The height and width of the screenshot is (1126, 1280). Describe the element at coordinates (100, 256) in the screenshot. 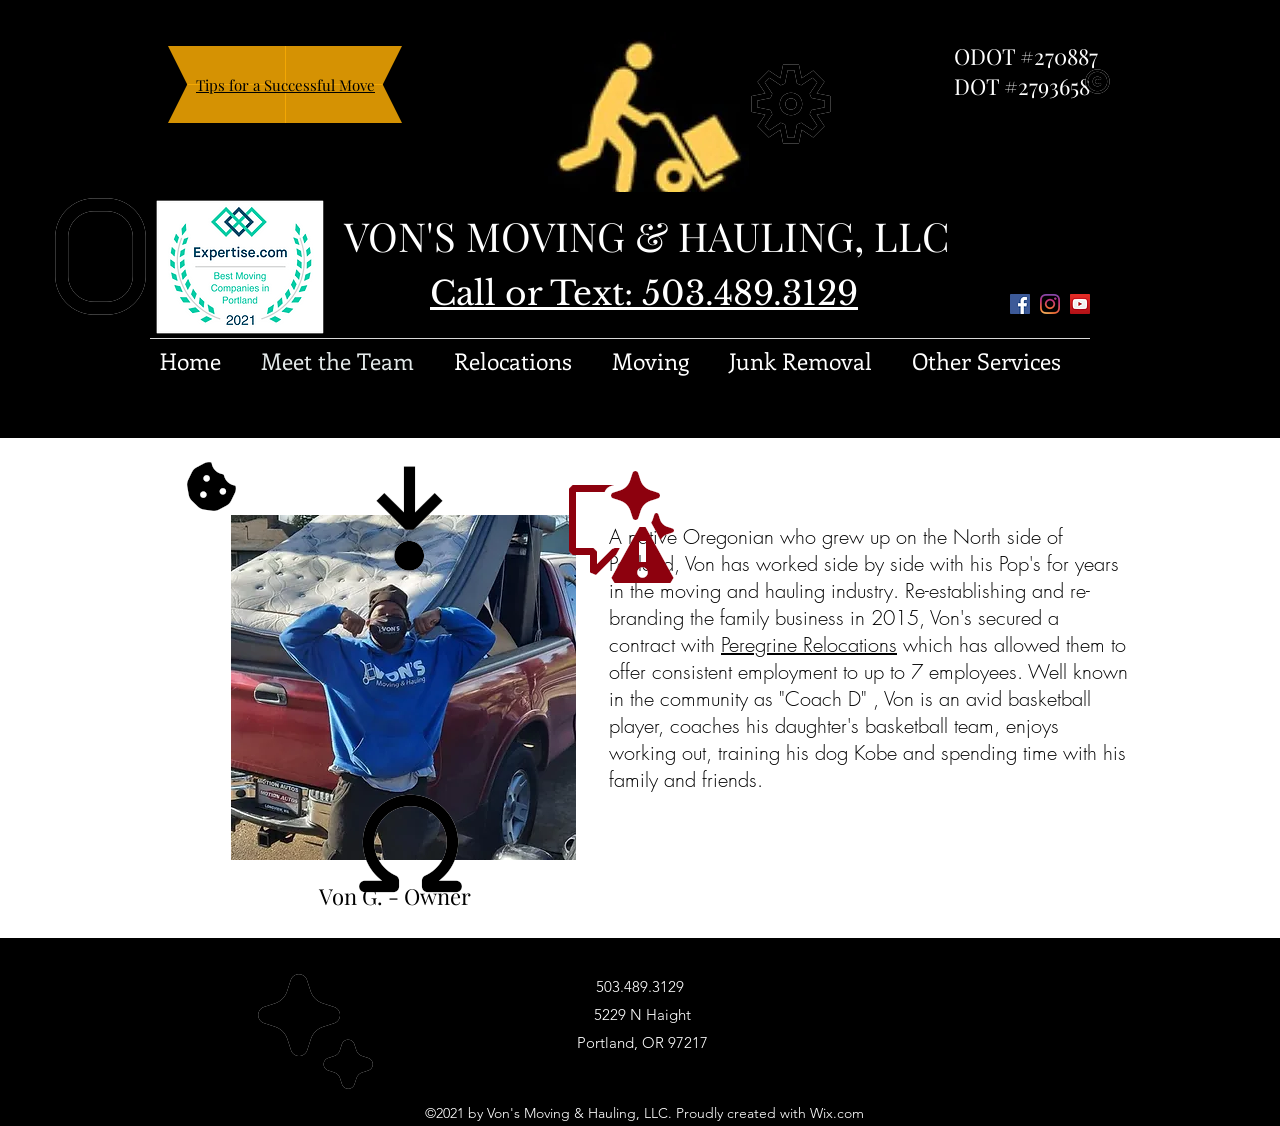

I see `the letter "o" character or text indicator` at that location.